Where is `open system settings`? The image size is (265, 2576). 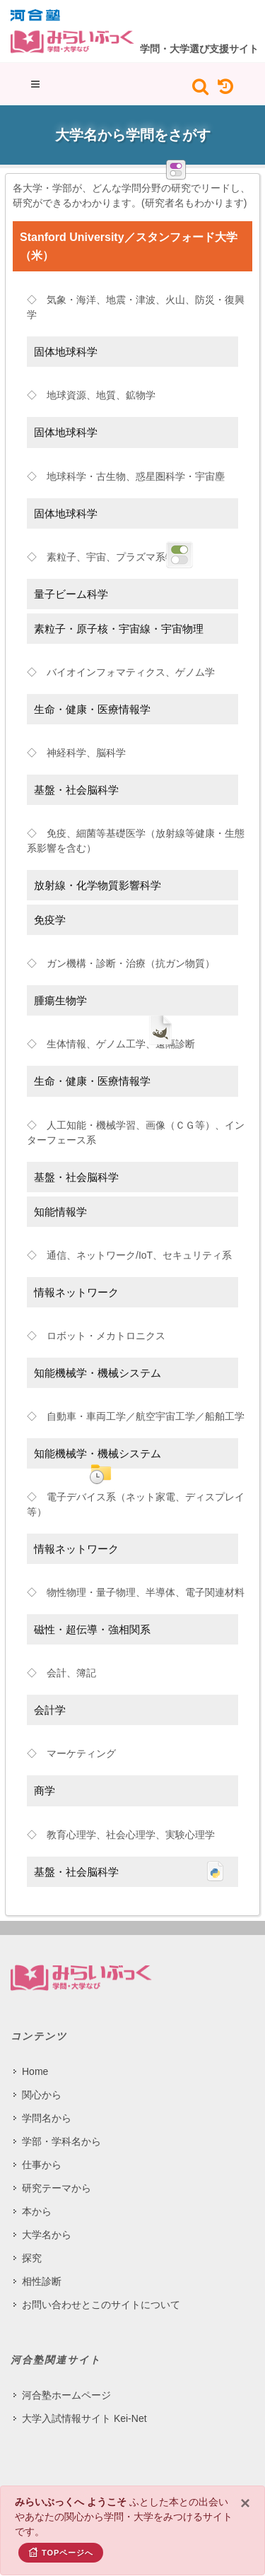
open system settings is located at coordinates (176, 170).